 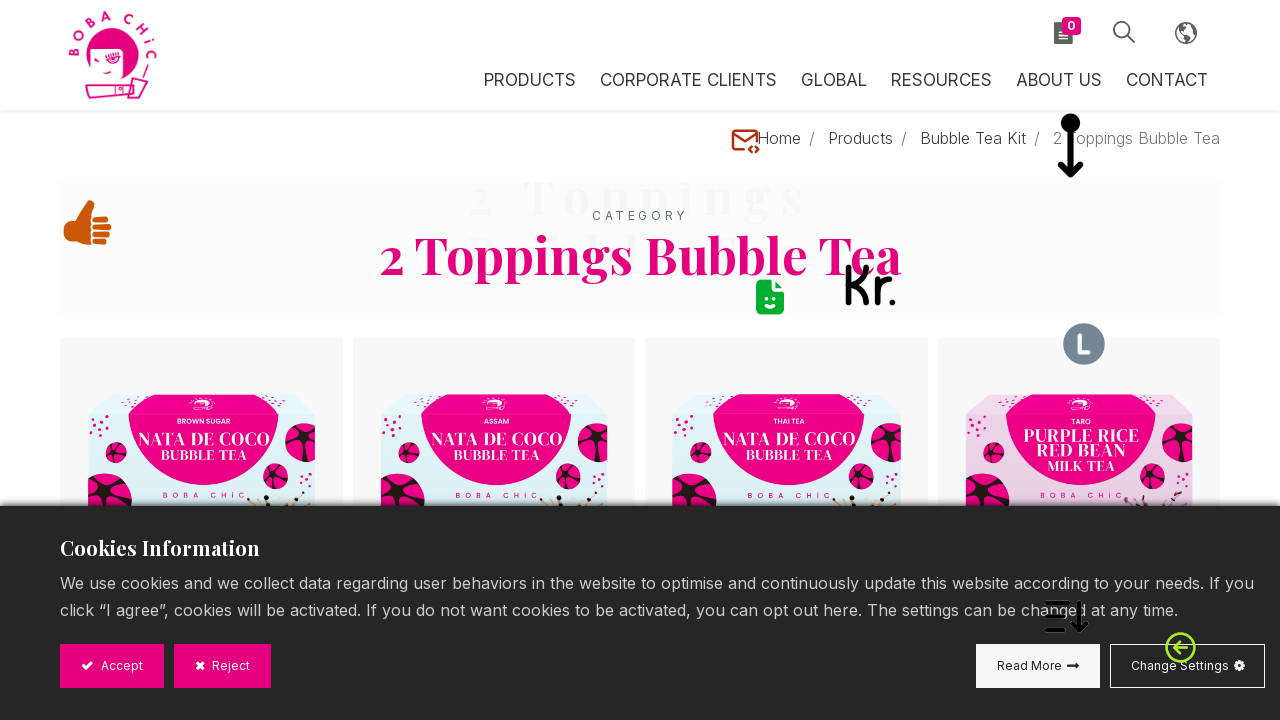 I want to click on sort items in descending order, so click(x=1065, y=616).